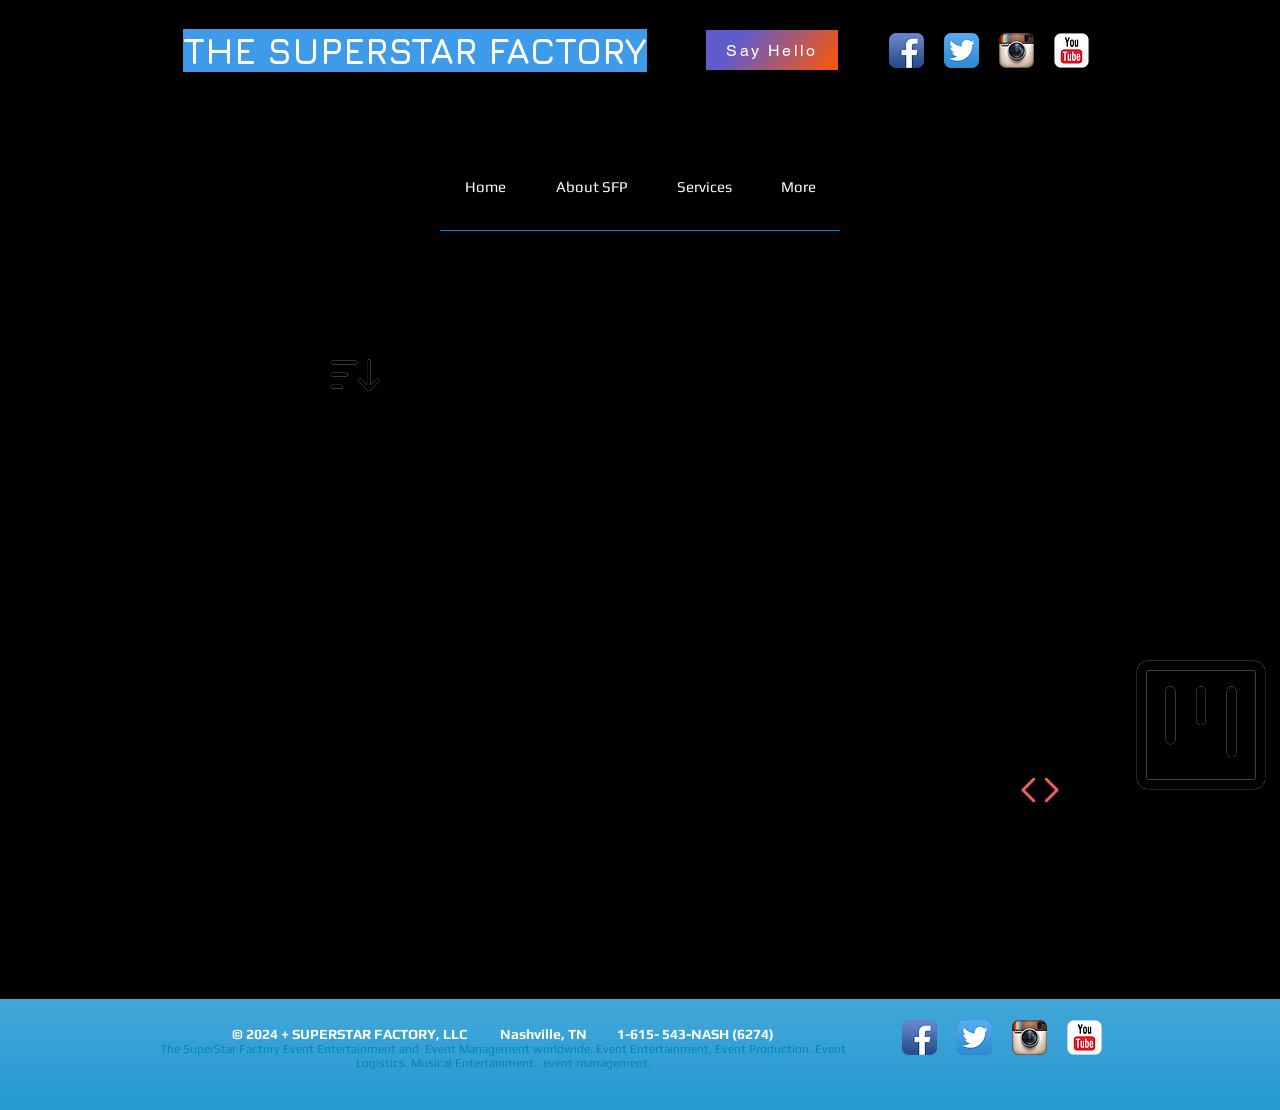 The width and height of the screenshot is (1280, 1110). I want to click on view source code, so click(1040, 790).